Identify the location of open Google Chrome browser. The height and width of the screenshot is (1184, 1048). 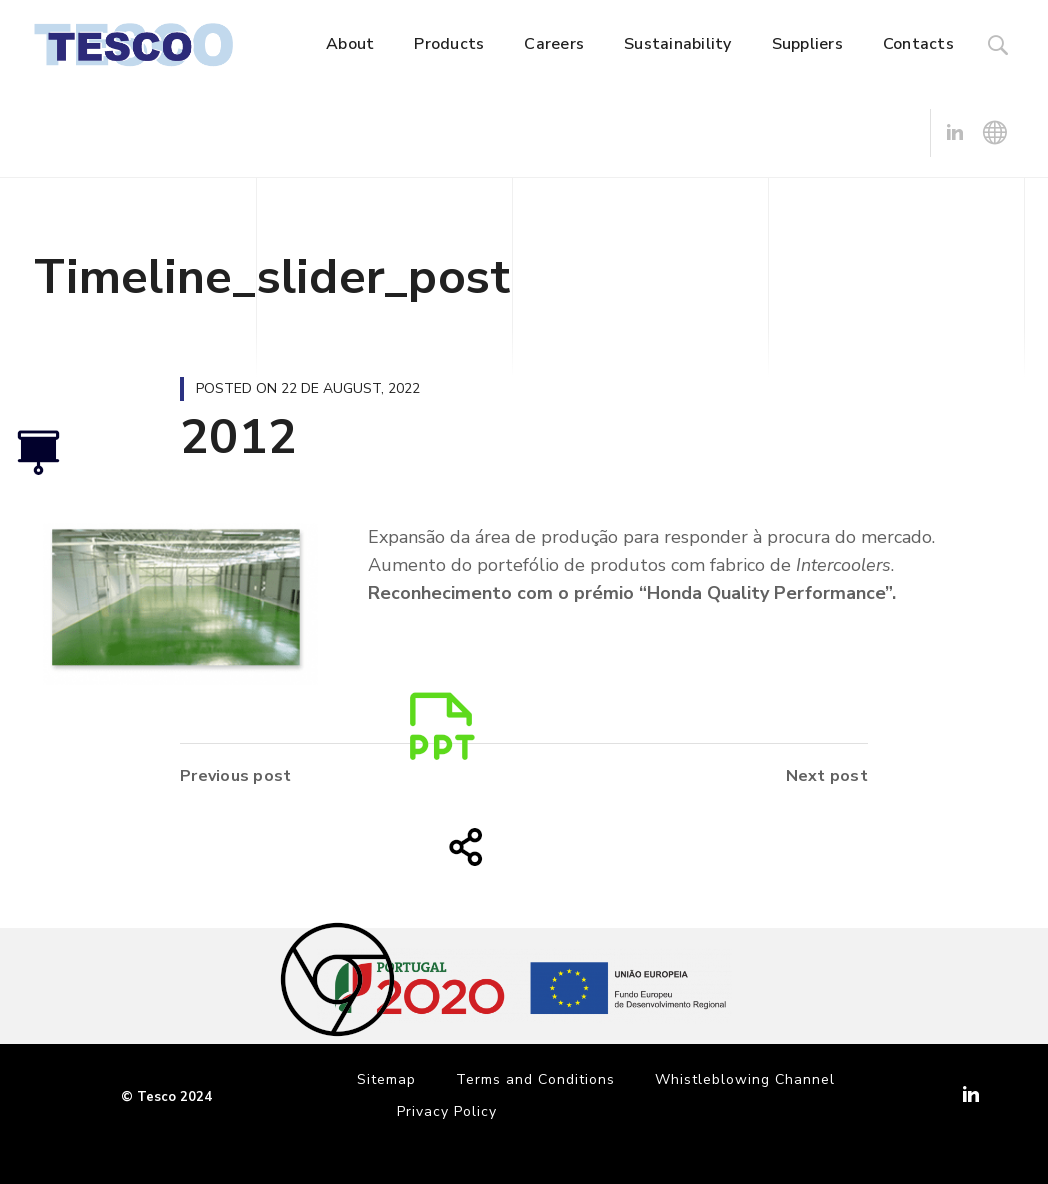
(337, 979).